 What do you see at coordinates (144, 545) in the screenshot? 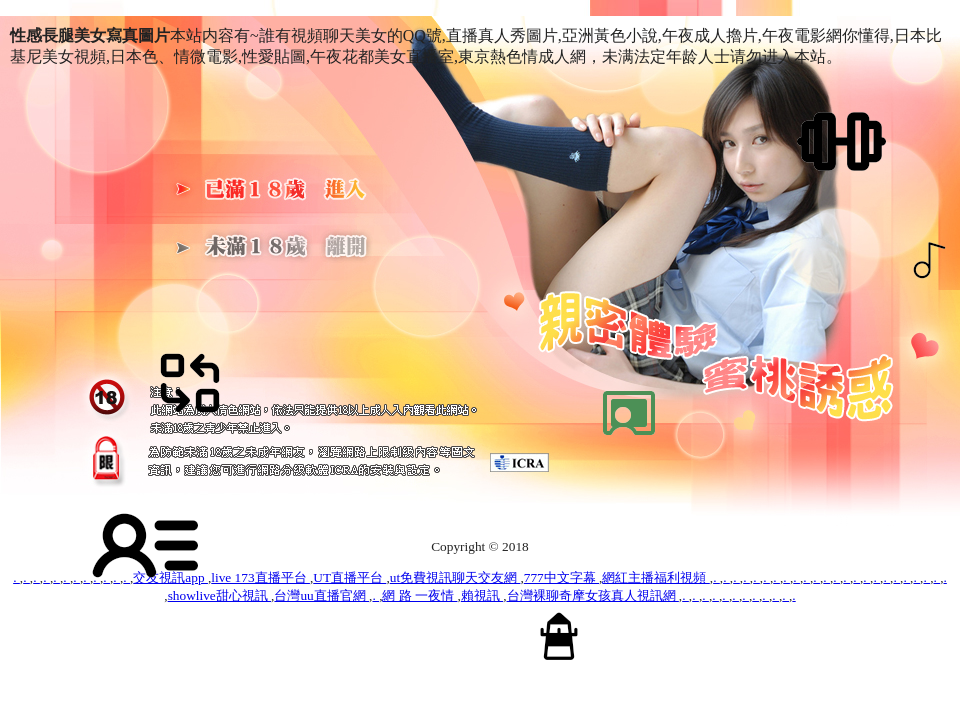
I see `view user list or directory` at bounding box center [144, 545].